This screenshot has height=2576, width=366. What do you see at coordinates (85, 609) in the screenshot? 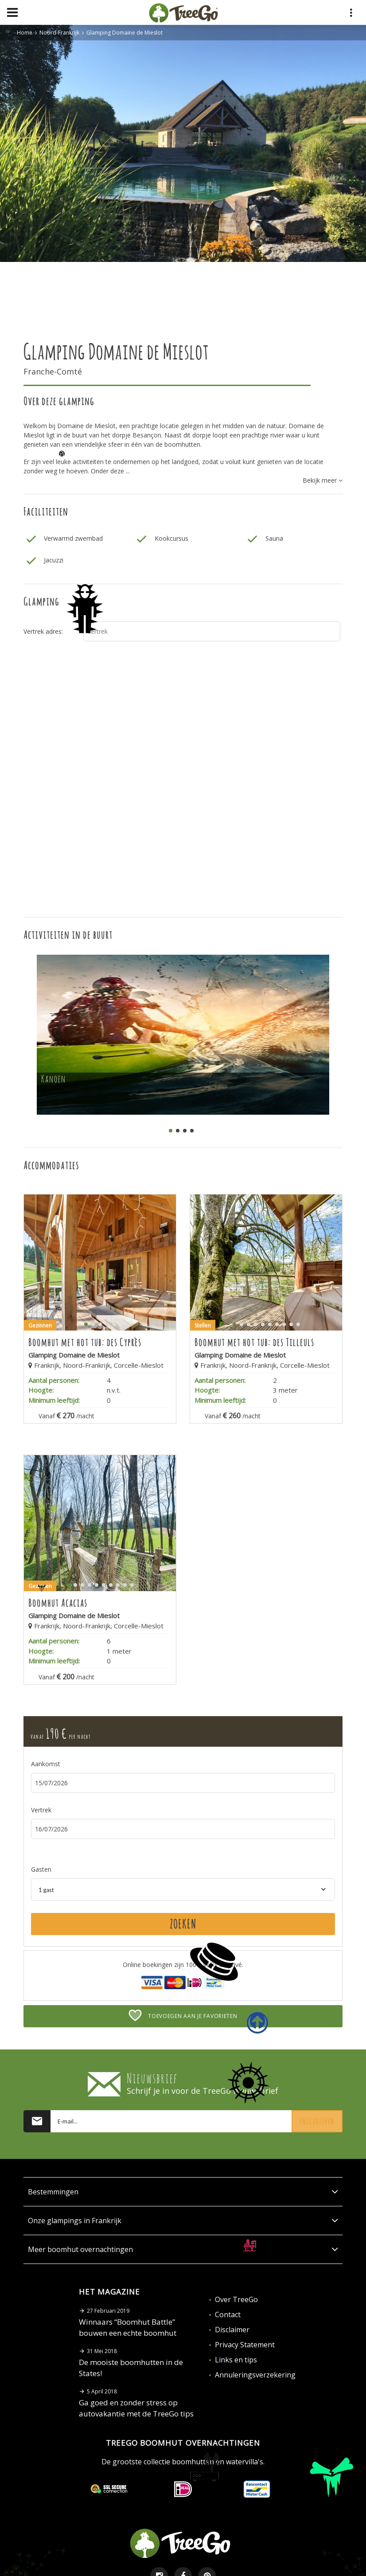
I see `equip spiked armor to your character` at bounding box center [85, 609].